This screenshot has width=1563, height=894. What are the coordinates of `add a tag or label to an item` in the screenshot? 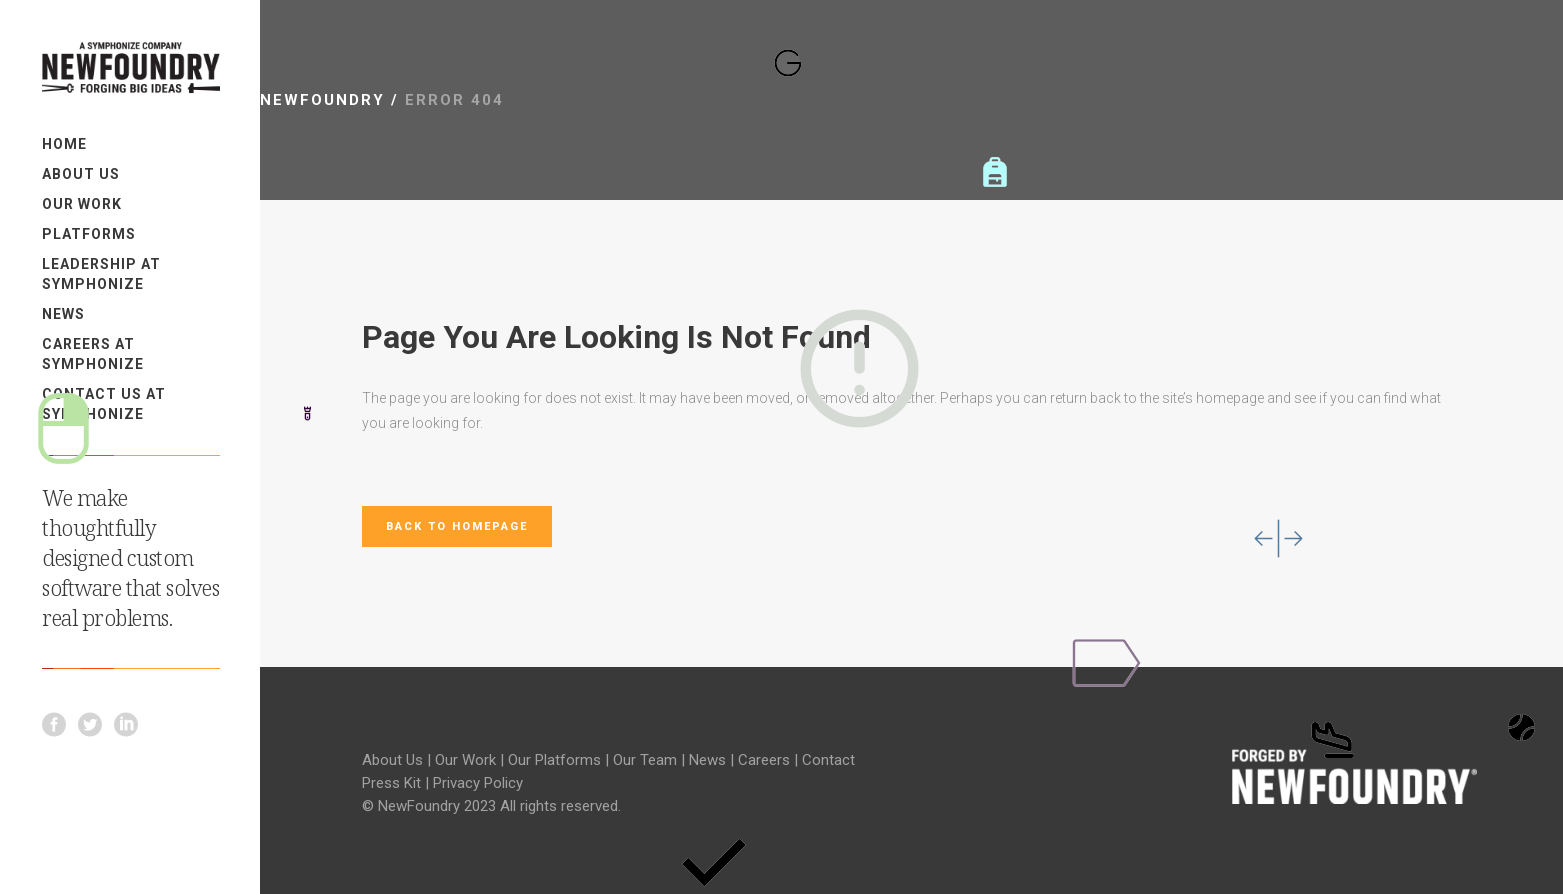 It's located at (1104, 663).